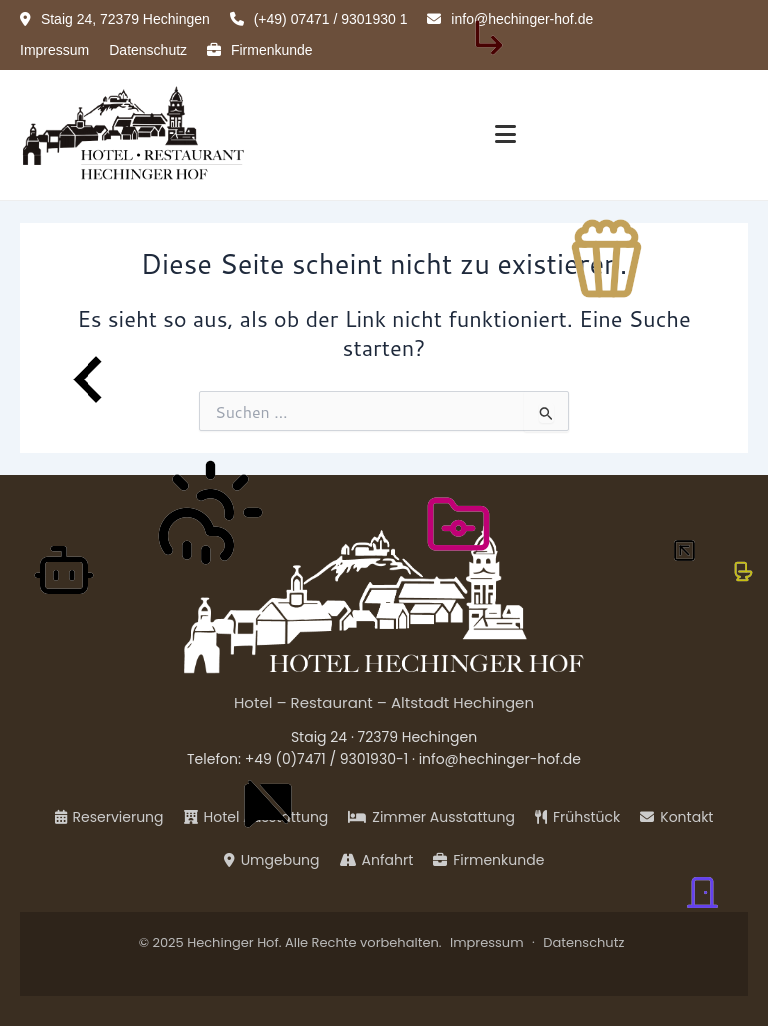 The width and height of the screenshot is (768, 1026). Describe the element at coordinates (210, 512) in the screenshot. I see `current weather conditions: partly cloudy with rain` at that location.